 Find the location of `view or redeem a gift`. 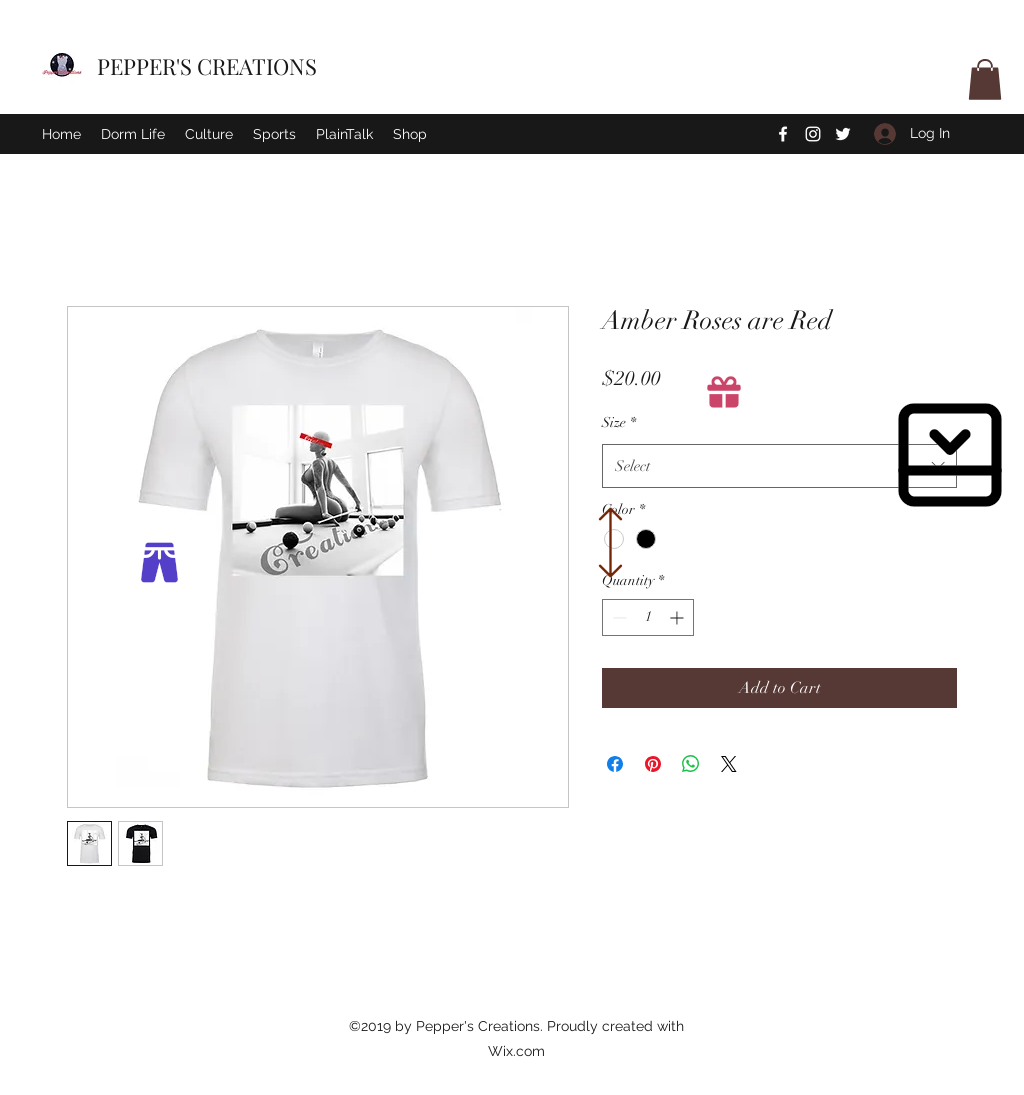

view or redeem a gift is located at coordinates (724, 393).